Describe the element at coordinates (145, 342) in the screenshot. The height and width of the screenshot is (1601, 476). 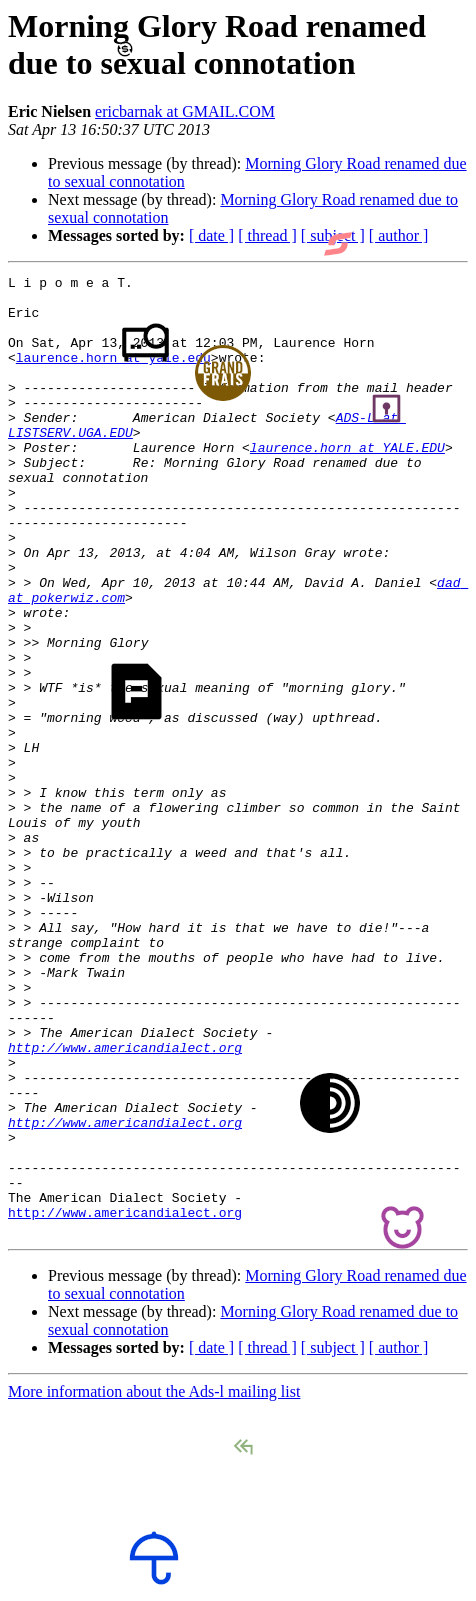
I see `start a presentation or slideshow` at that location.